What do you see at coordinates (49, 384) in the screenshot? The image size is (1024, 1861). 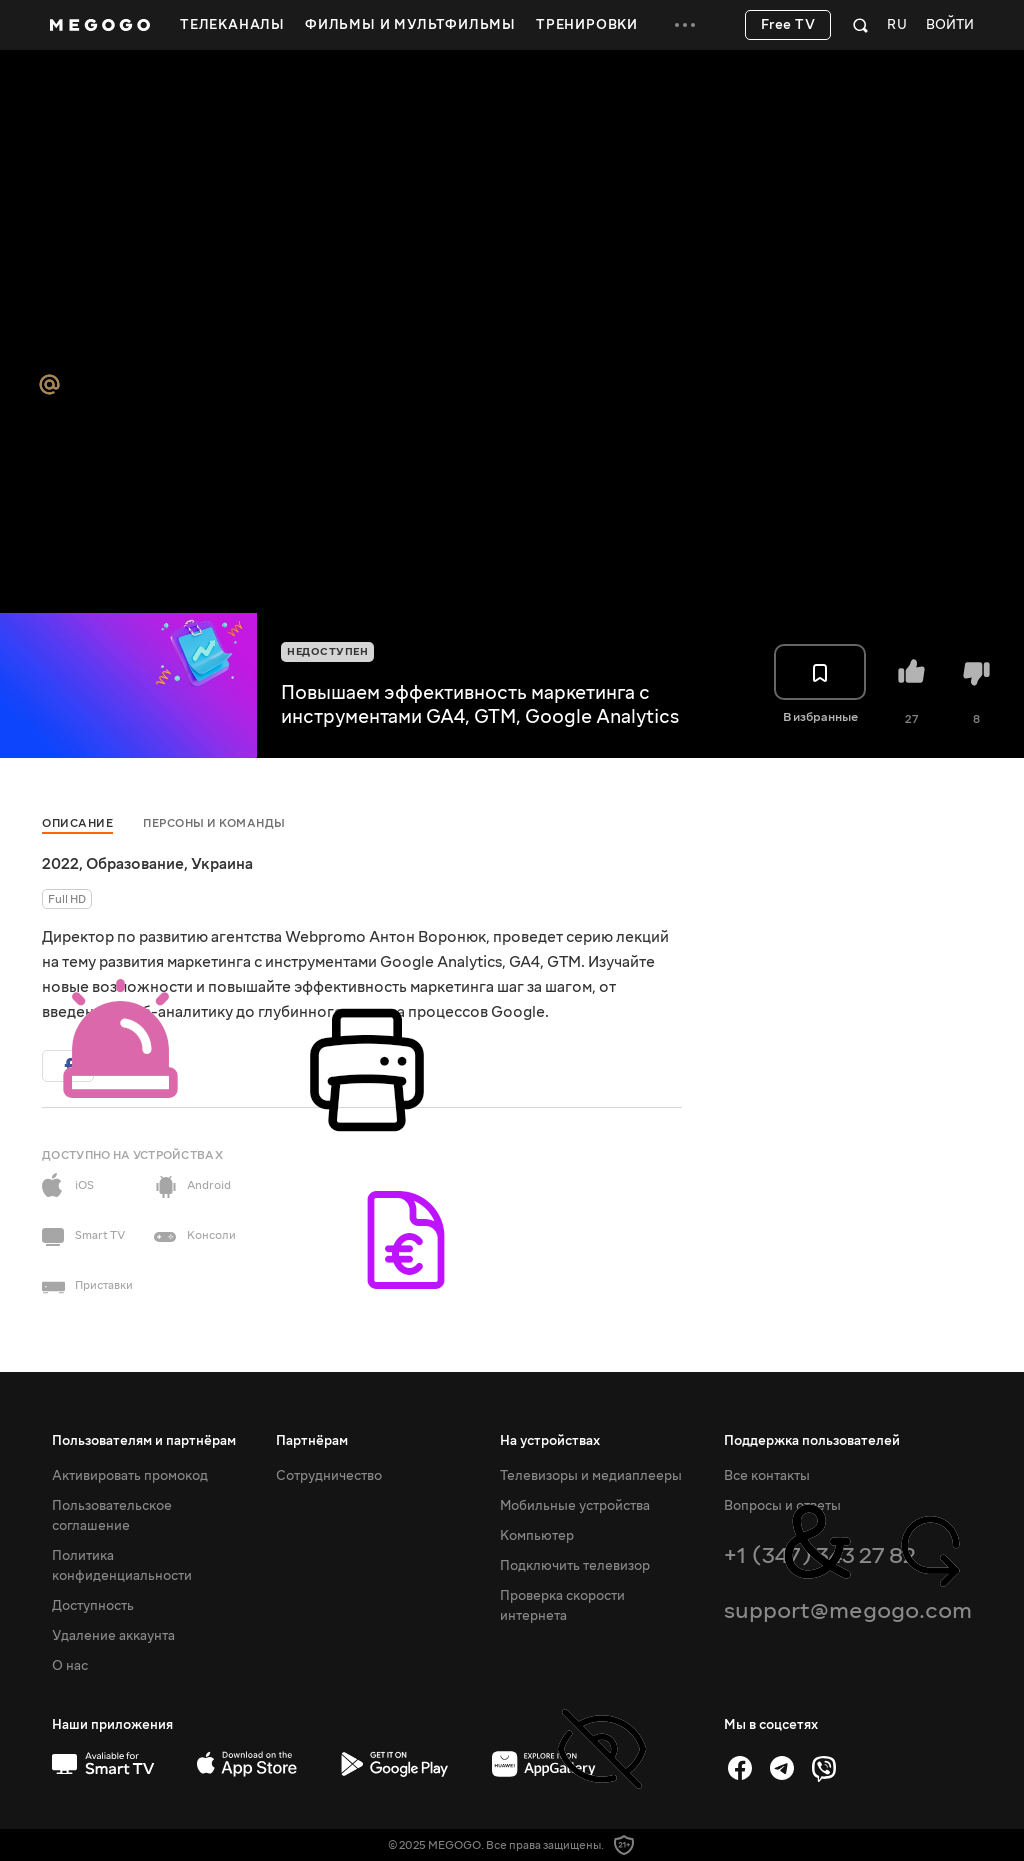 I see `mention or tag a user` at bounding box center [49, 384].